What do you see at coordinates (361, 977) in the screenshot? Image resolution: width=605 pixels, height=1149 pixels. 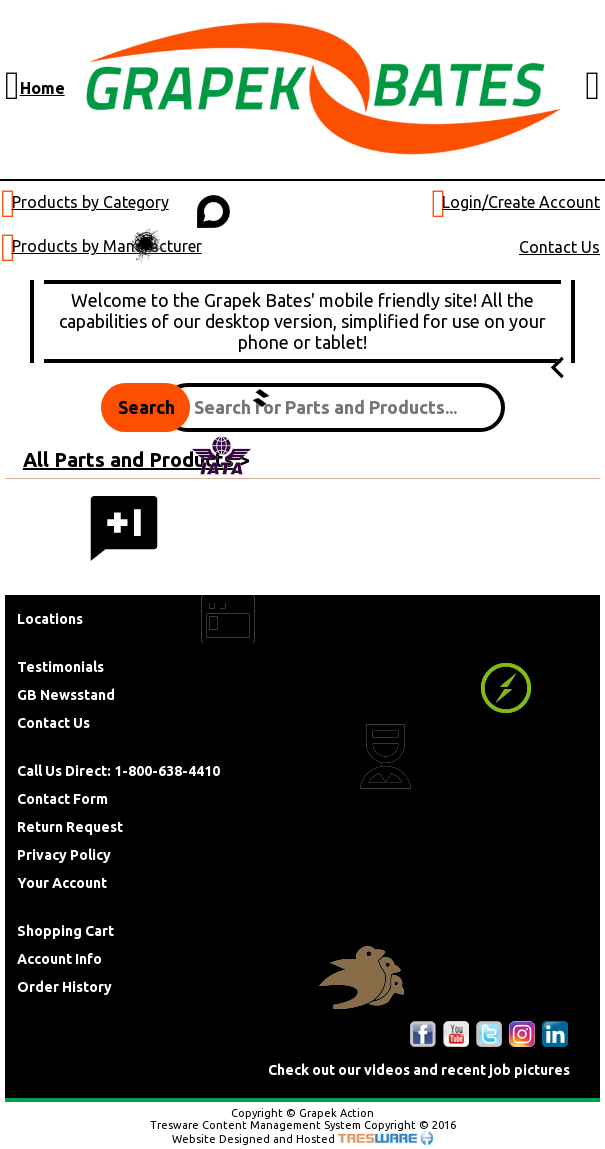 I see `bevy game engine logo` at bounding box center [361, 977].